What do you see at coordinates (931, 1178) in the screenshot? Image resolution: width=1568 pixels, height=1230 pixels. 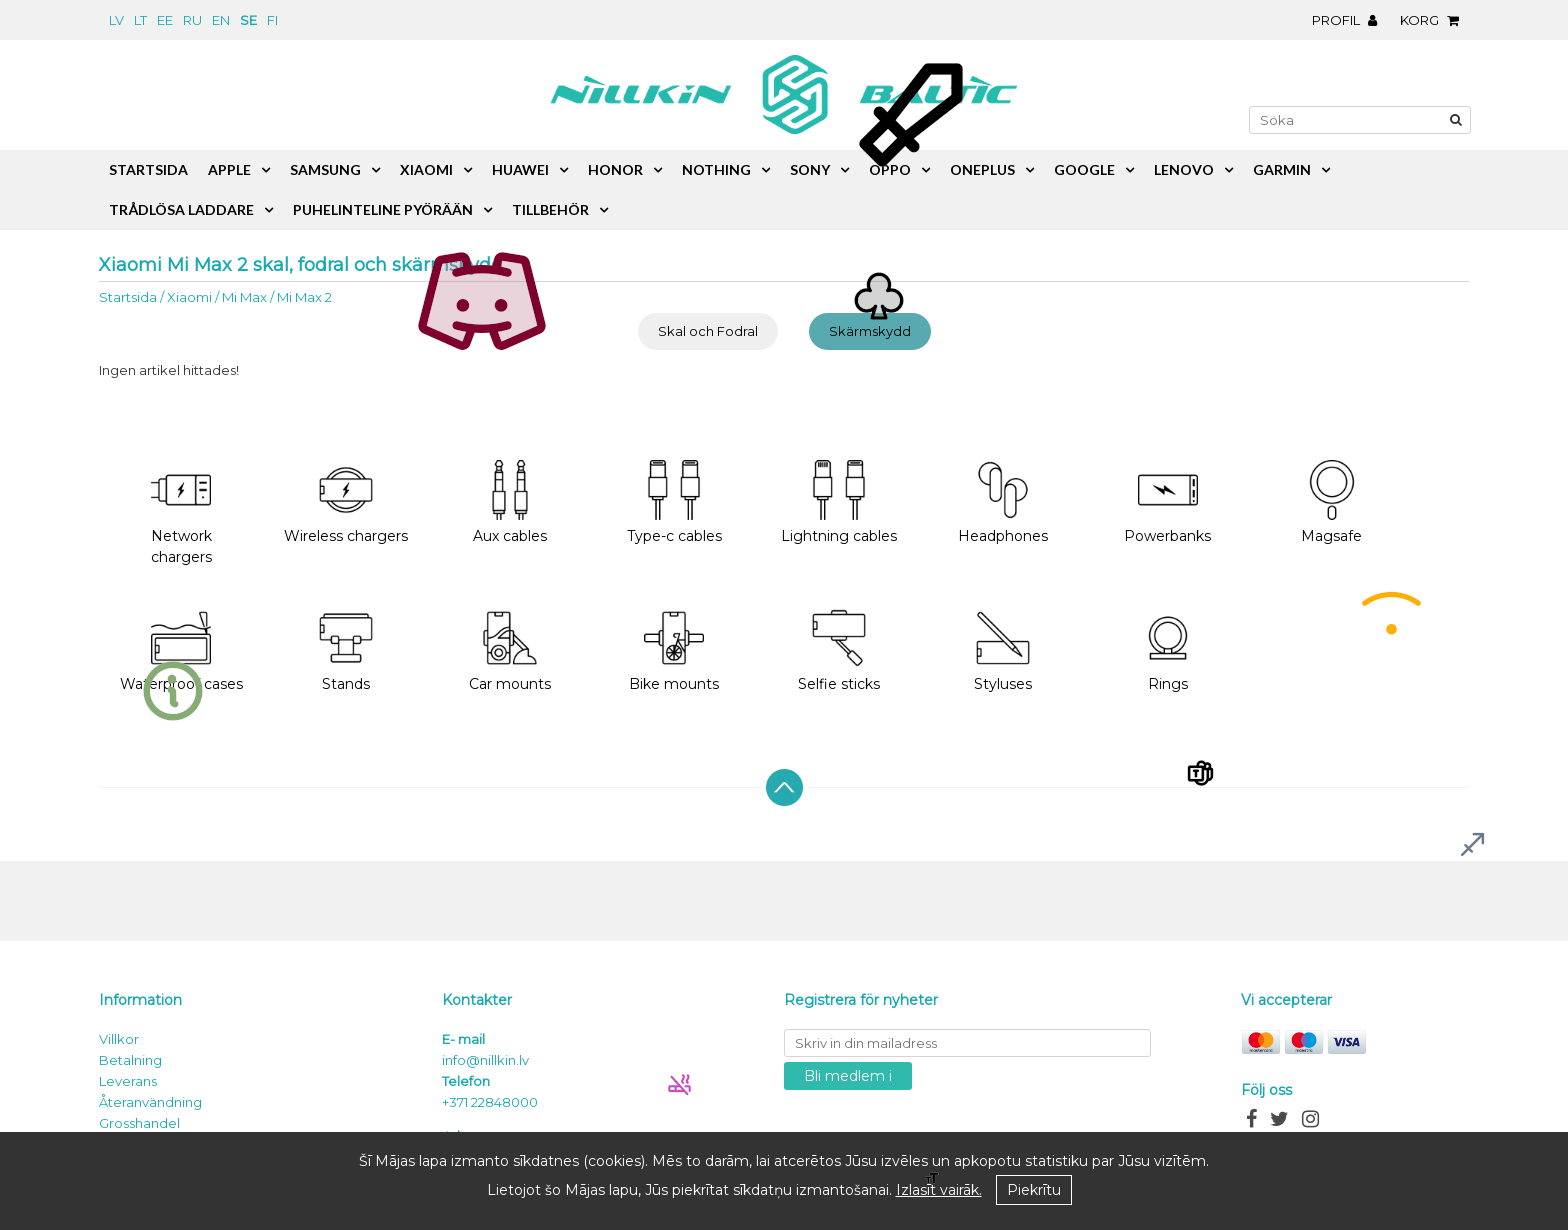 I see `adjust text size settings` at bounding box center [931, 1178].